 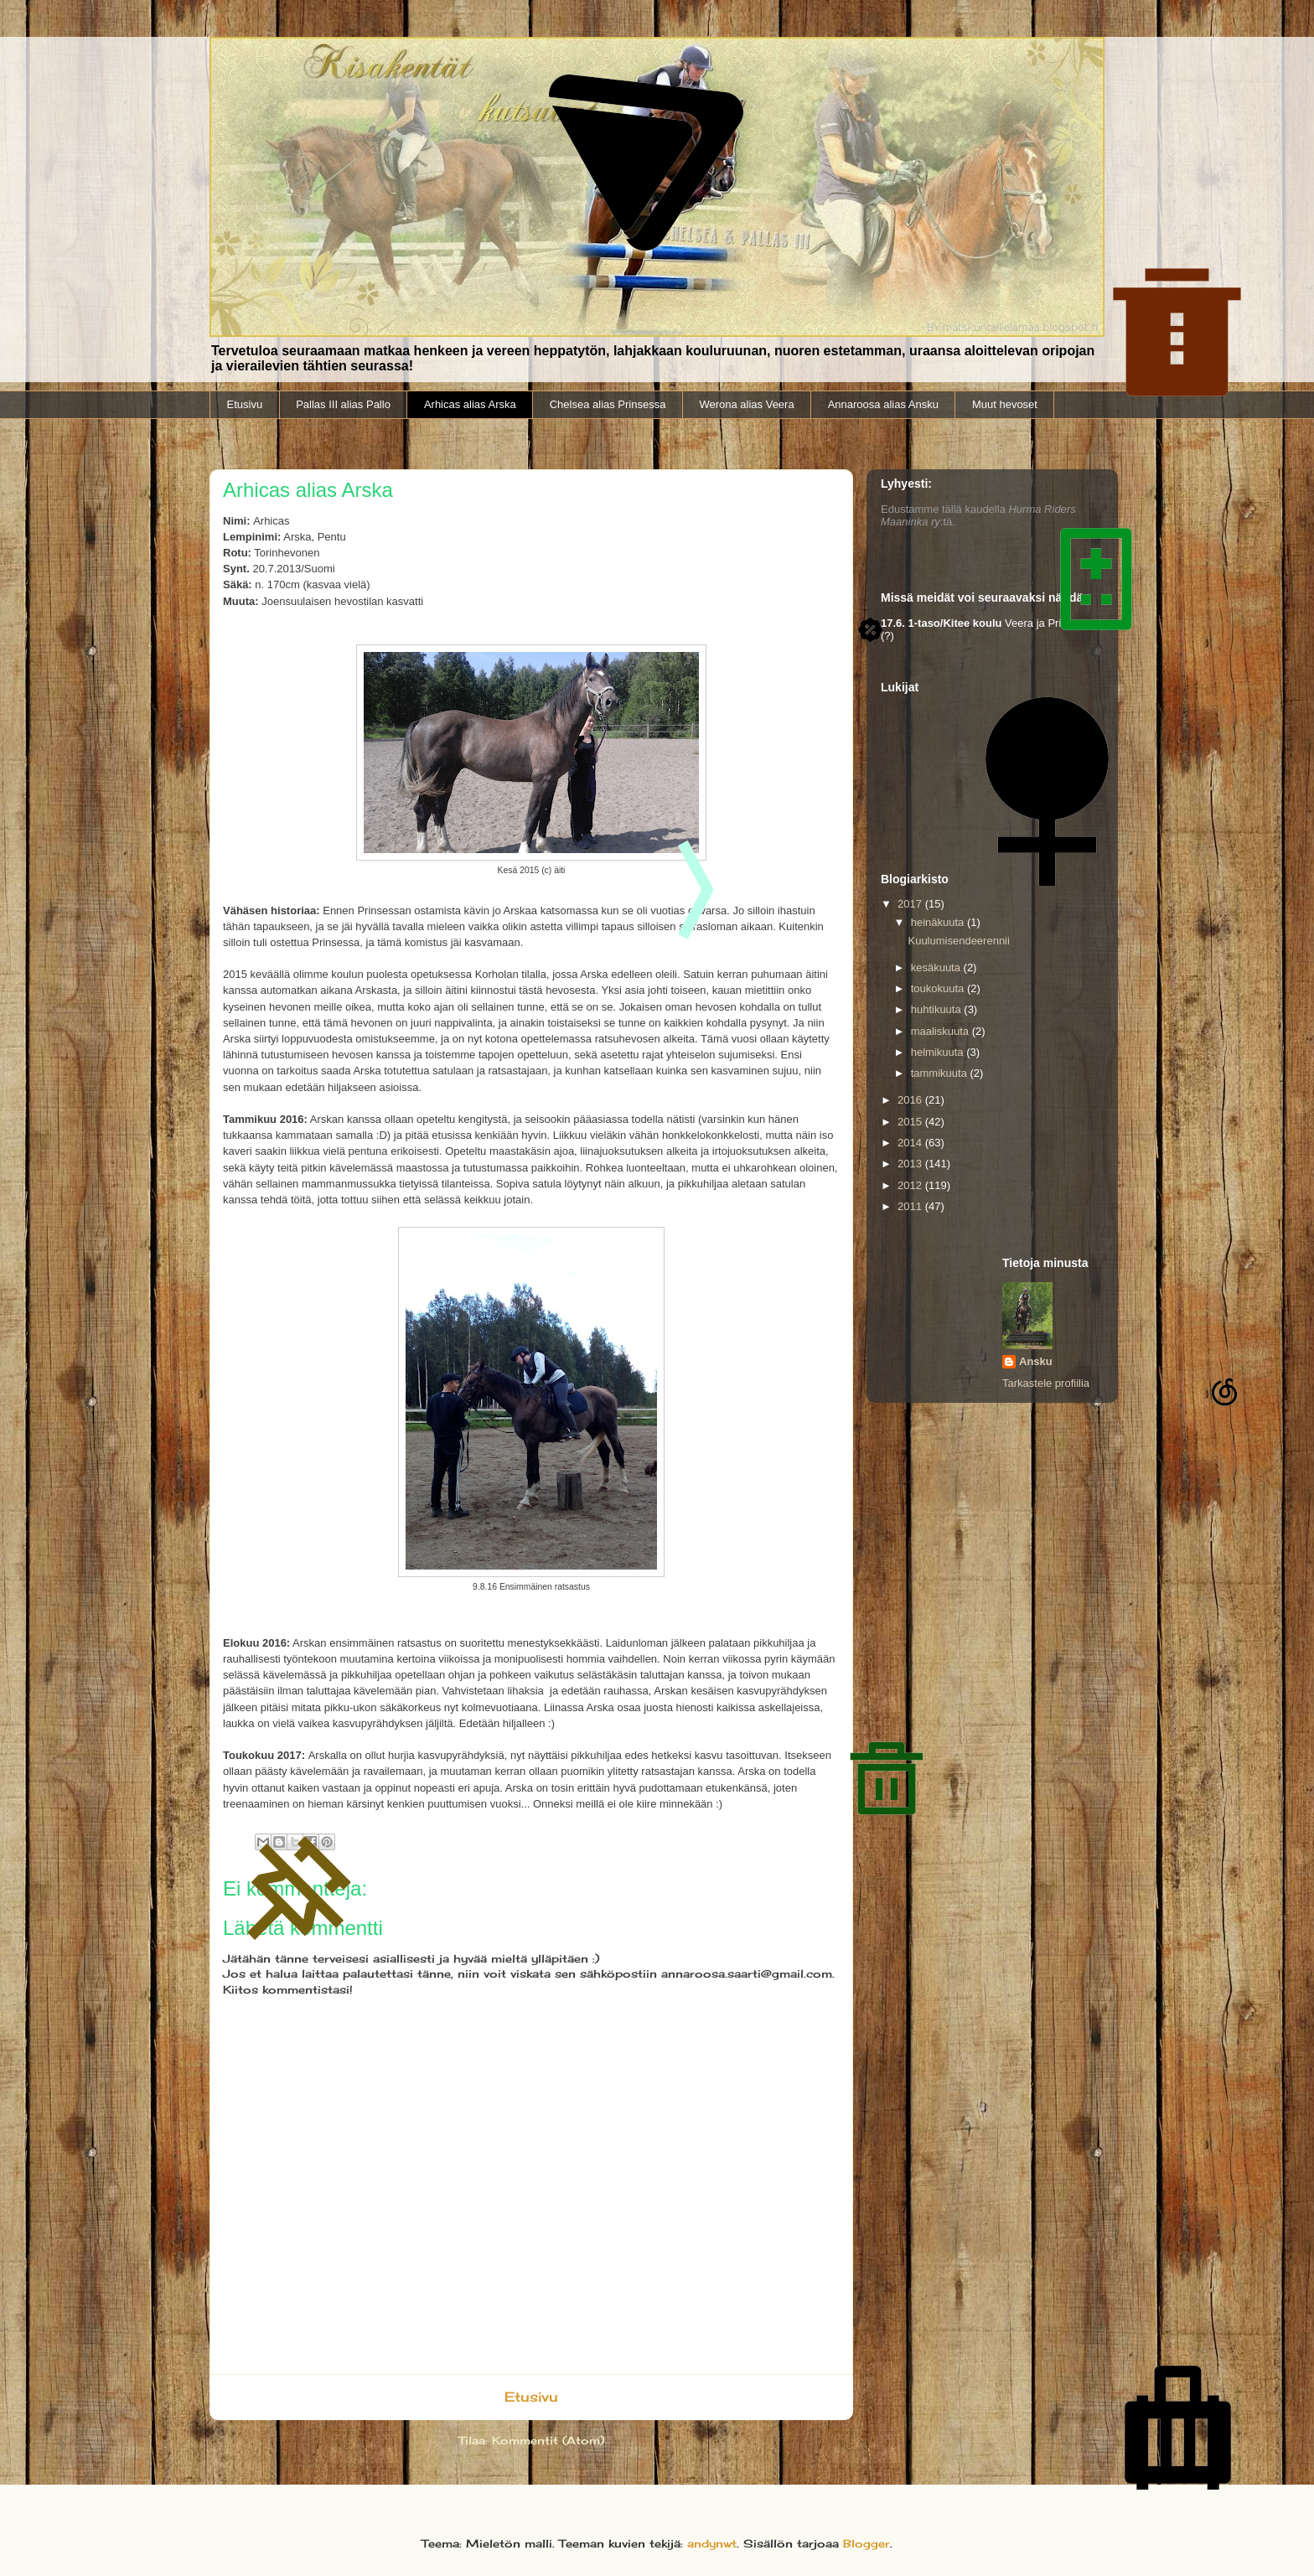 What do you see at coordinates (870, 629) in the screenshot?
I see `view available discounts or promotions` at bounding box center [870, 629].